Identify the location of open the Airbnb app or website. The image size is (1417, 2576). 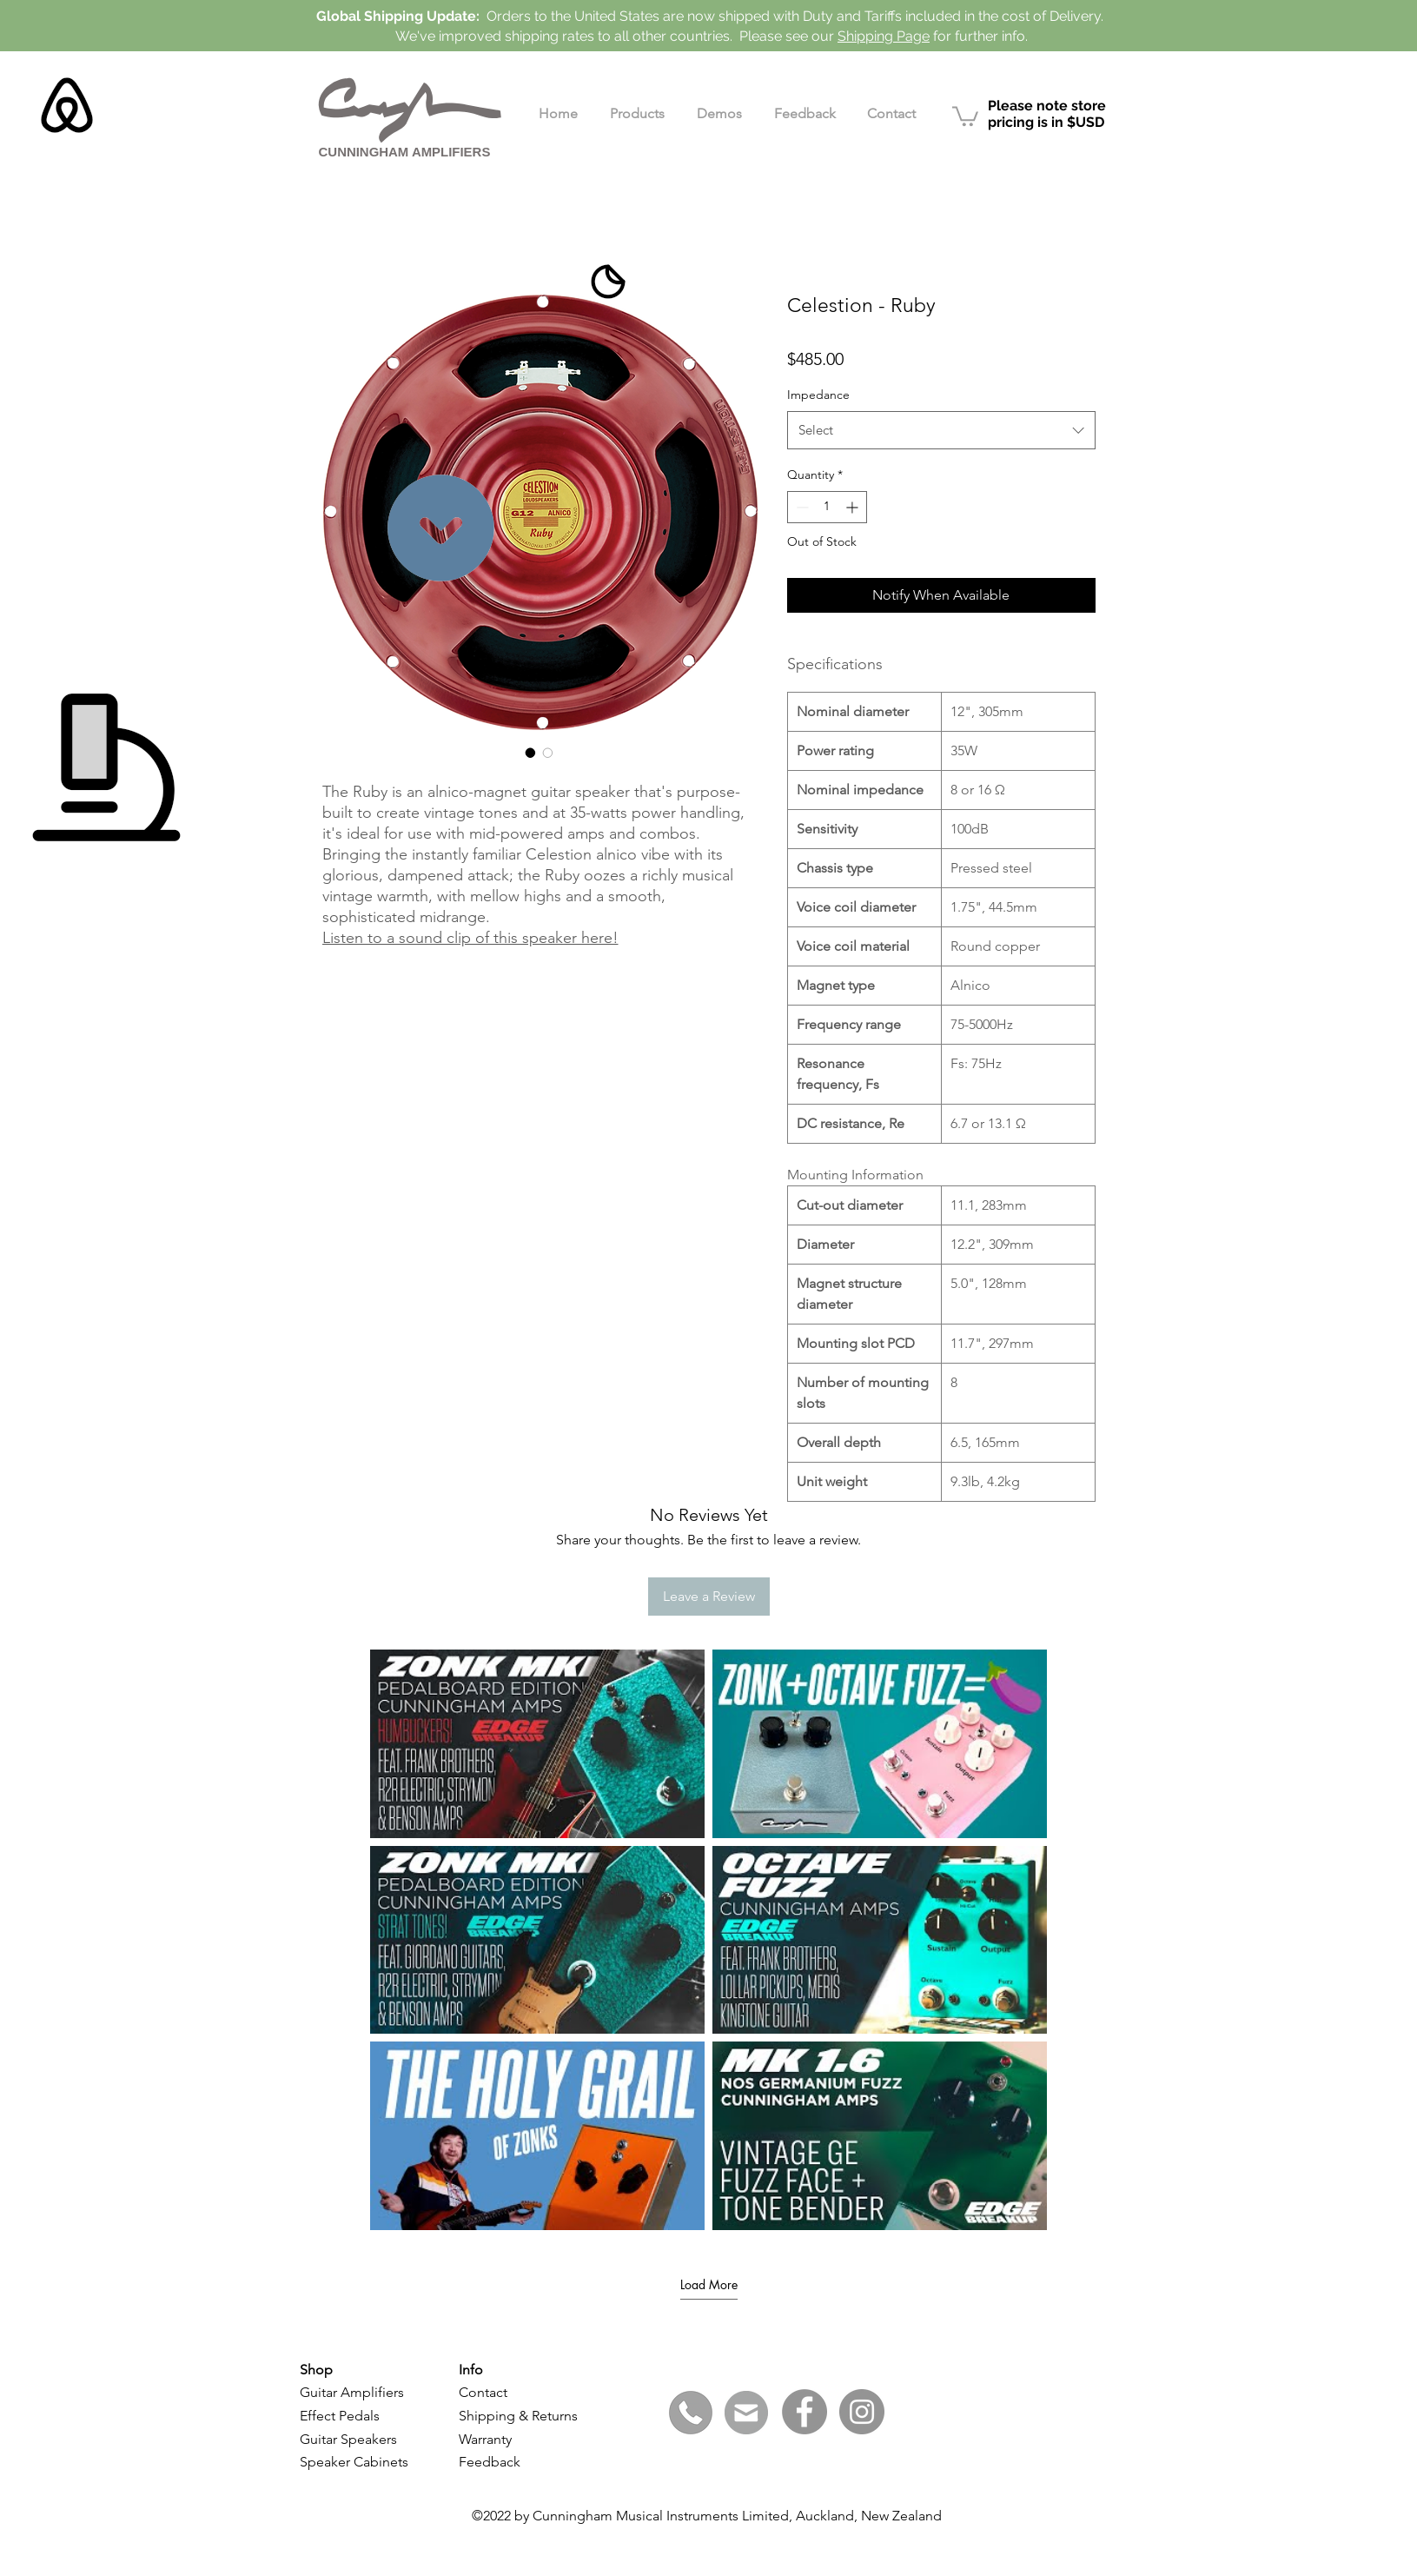
(67, 105).